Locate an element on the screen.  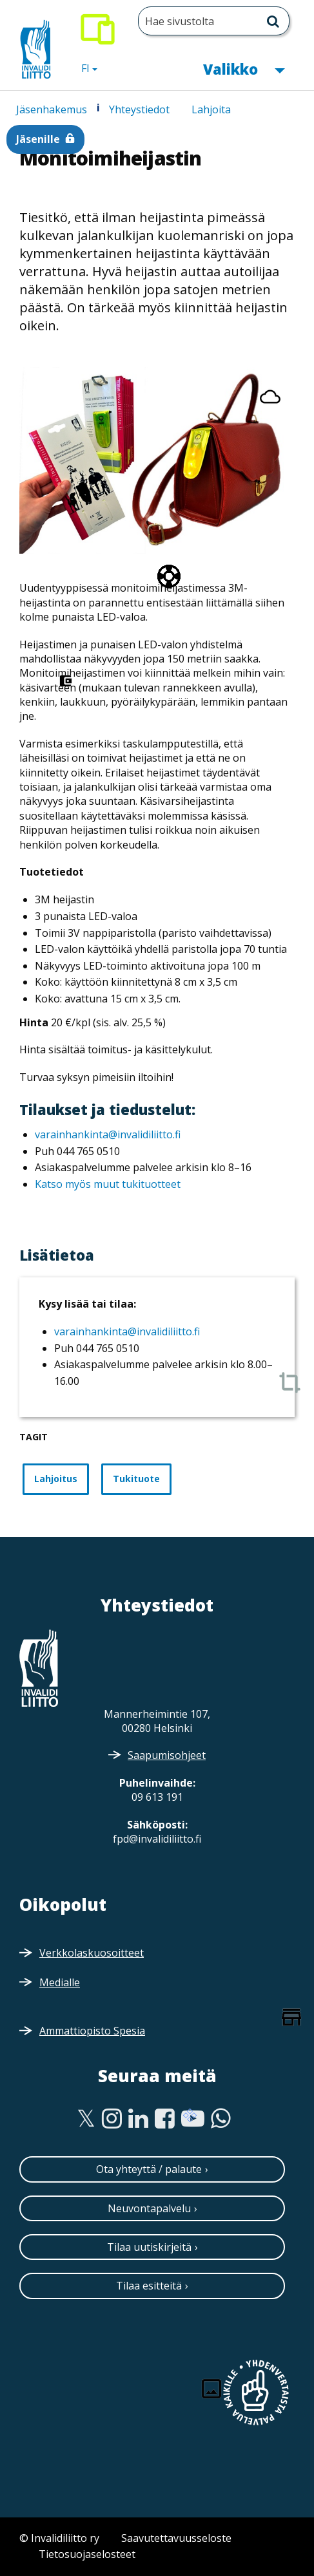
find nearby stores or shops is located at coordinates (291, 2017).